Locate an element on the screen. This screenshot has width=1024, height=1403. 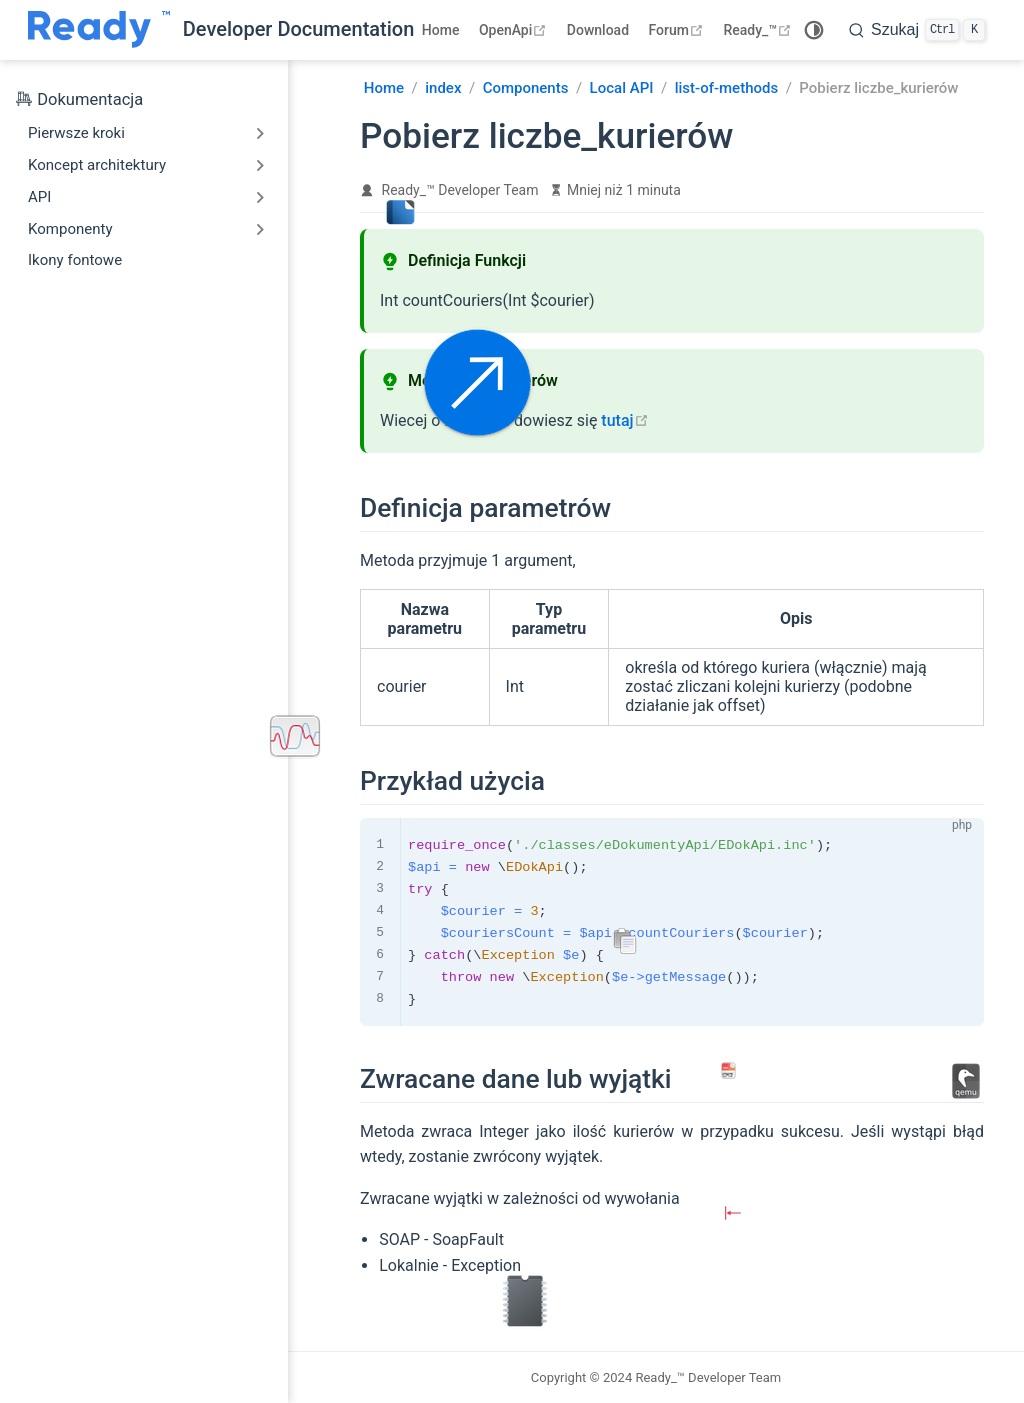
open the Papers document viewer app is located at coordinates (728, 1070).